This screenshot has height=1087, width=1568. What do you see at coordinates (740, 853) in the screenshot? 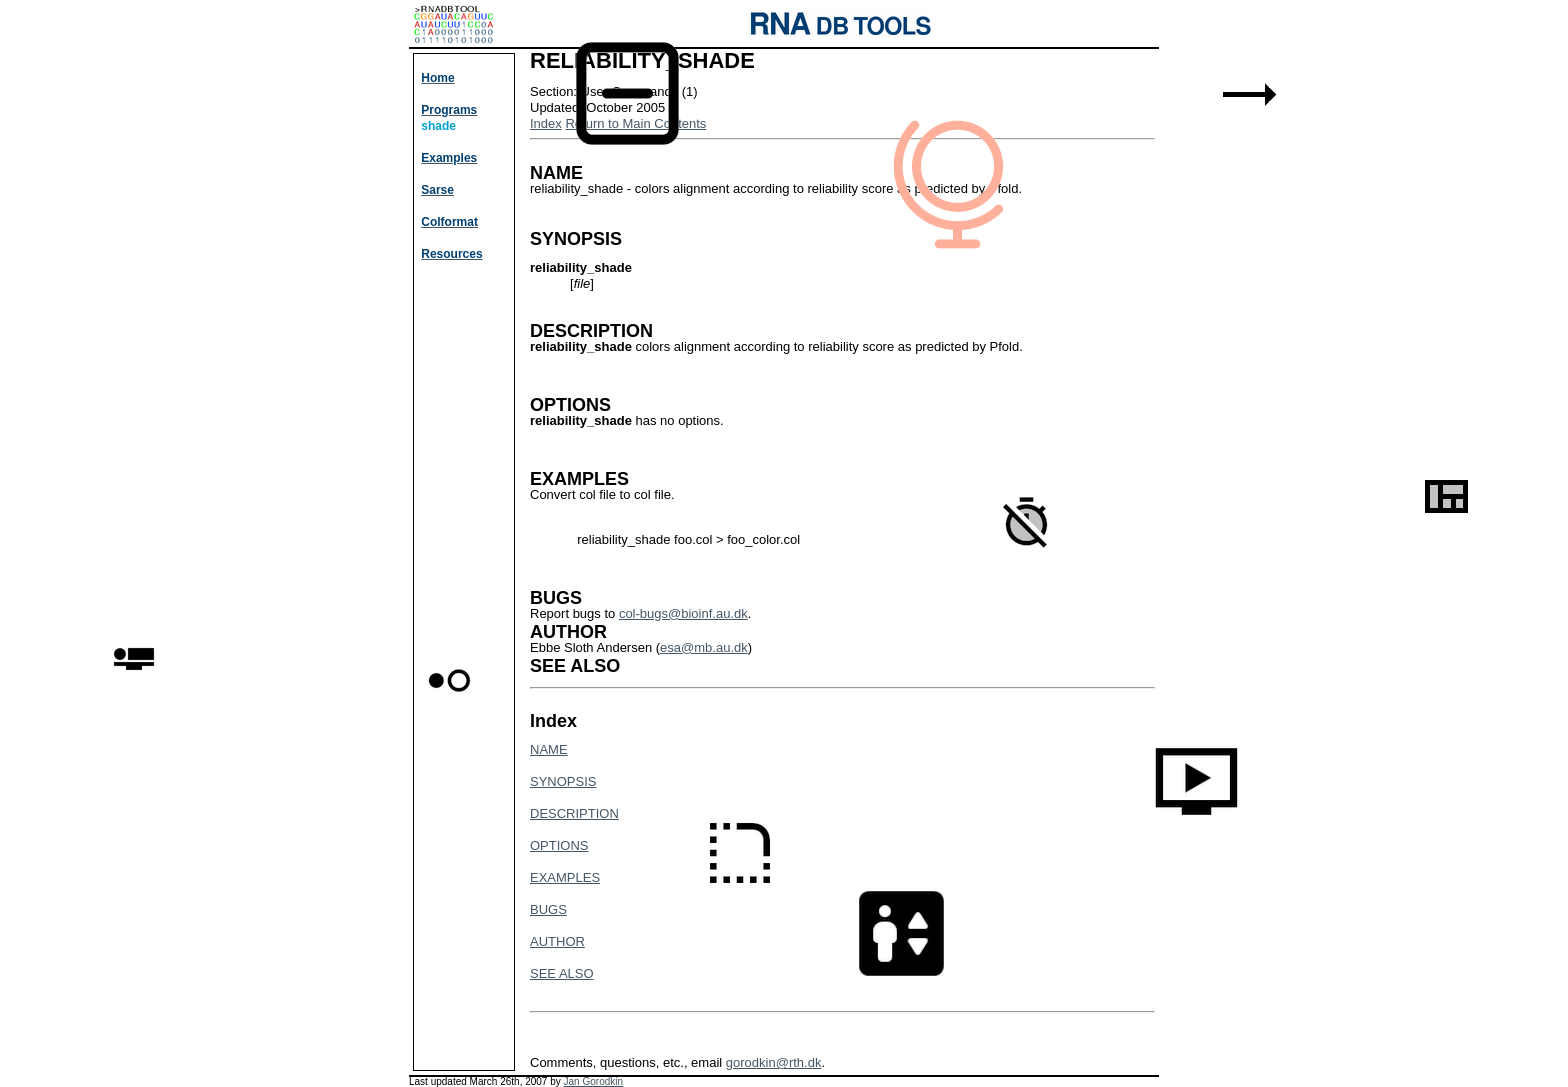
I see `adjust corner radius of a shape or element` at bounding box center [740, 853].